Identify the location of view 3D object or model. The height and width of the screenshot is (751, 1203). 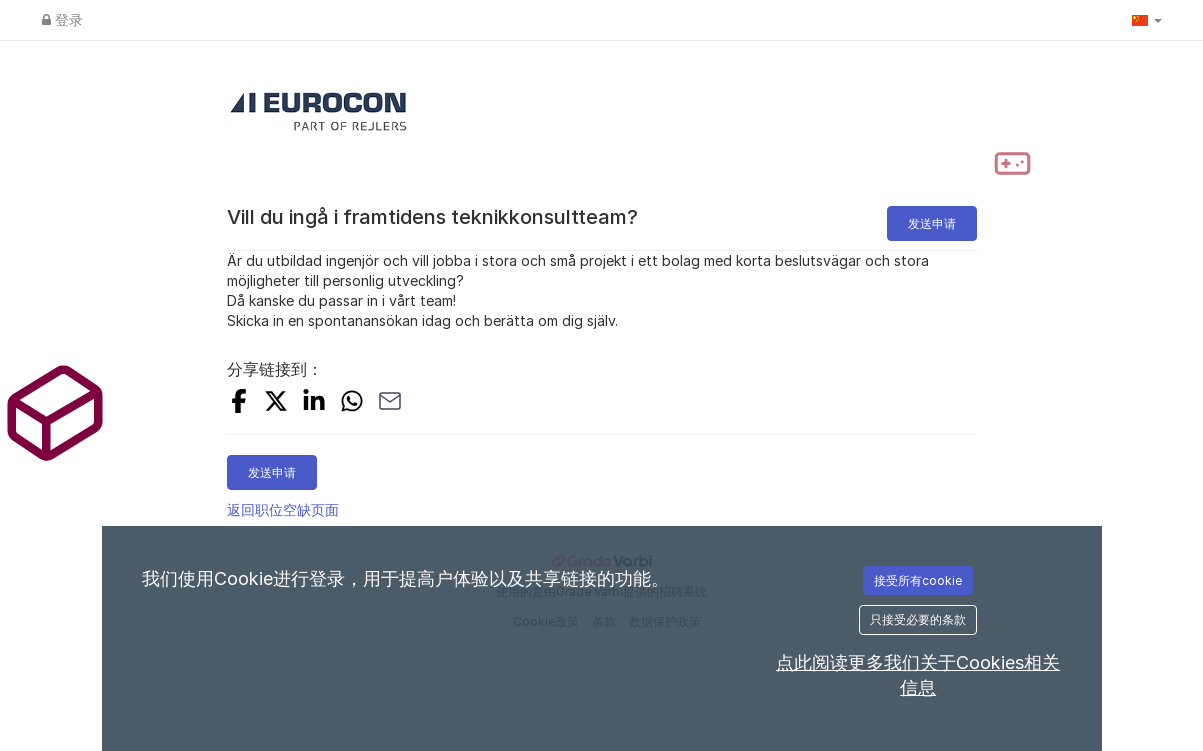
(55, 413).